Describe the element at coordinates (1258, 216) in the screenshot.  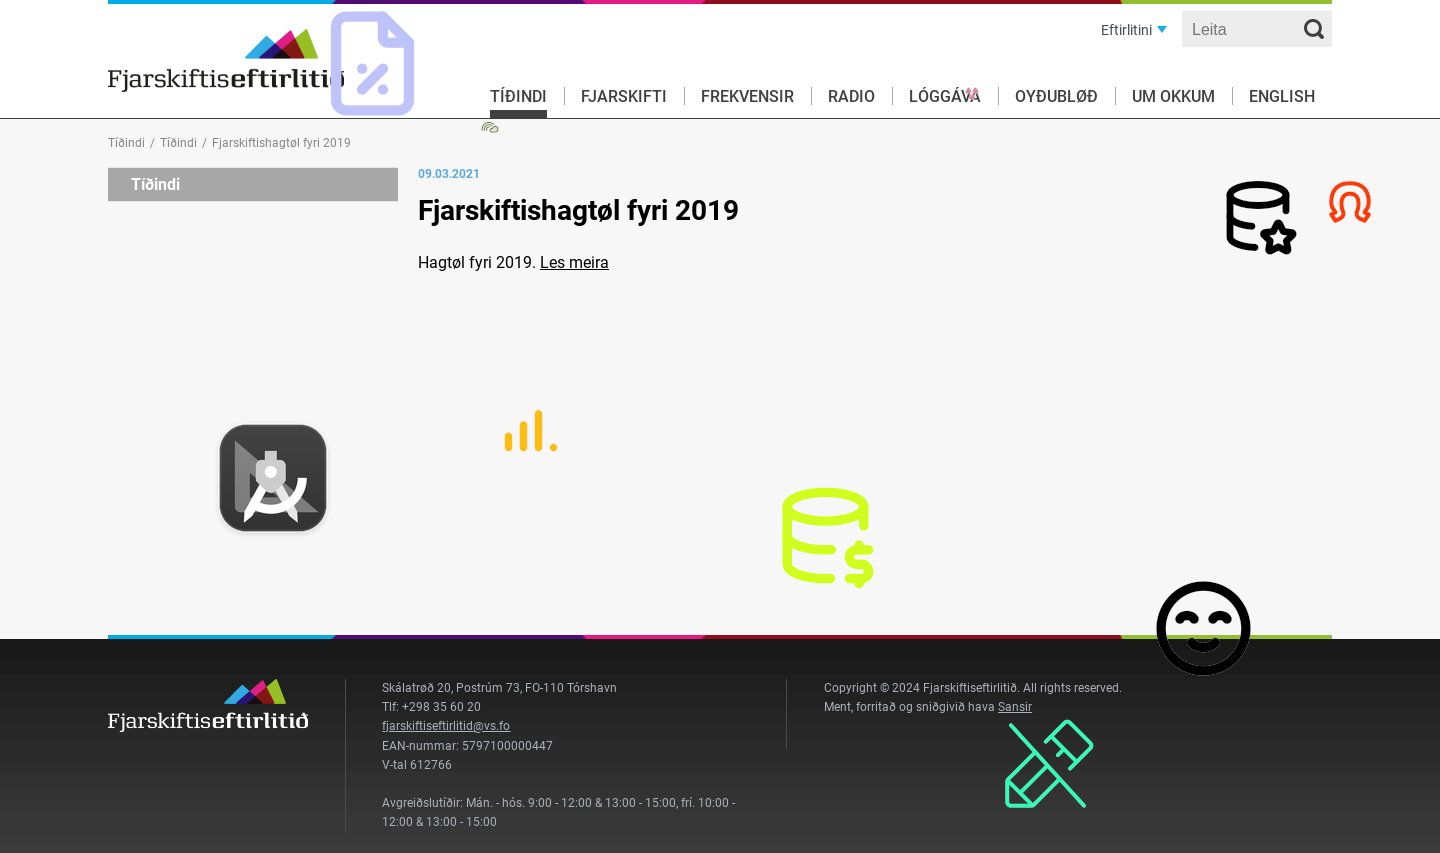
I see `mark a database as a favorite` at that location.